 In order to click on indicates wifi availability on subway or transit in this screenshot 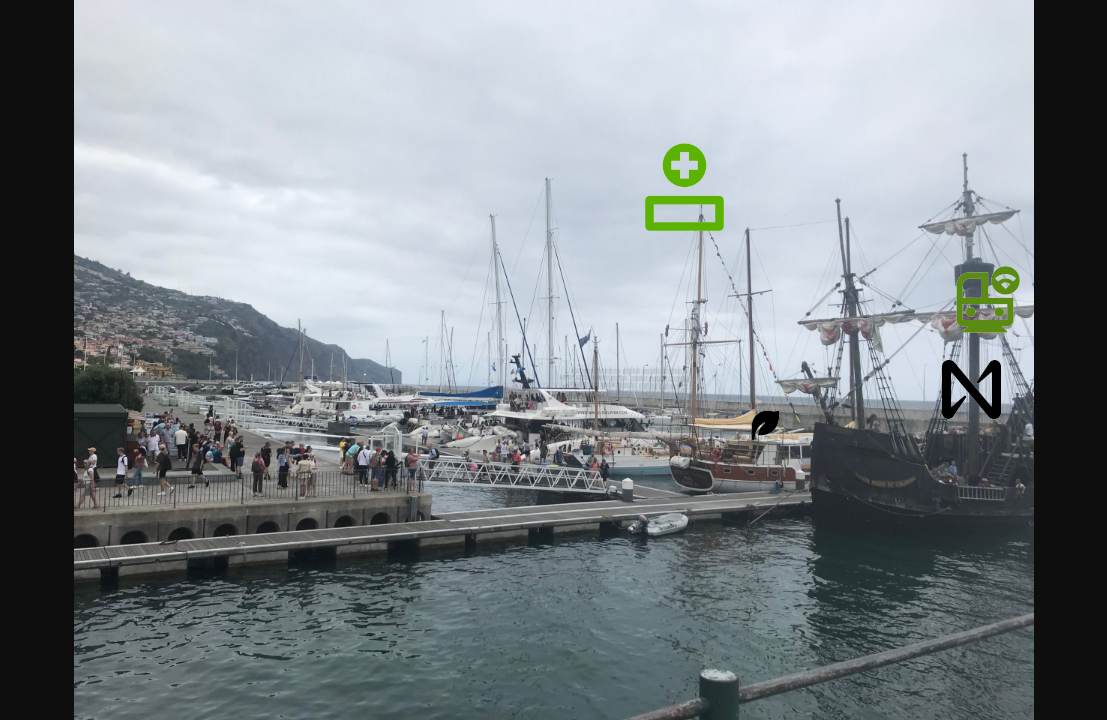, I will do `click(985, 301)`.